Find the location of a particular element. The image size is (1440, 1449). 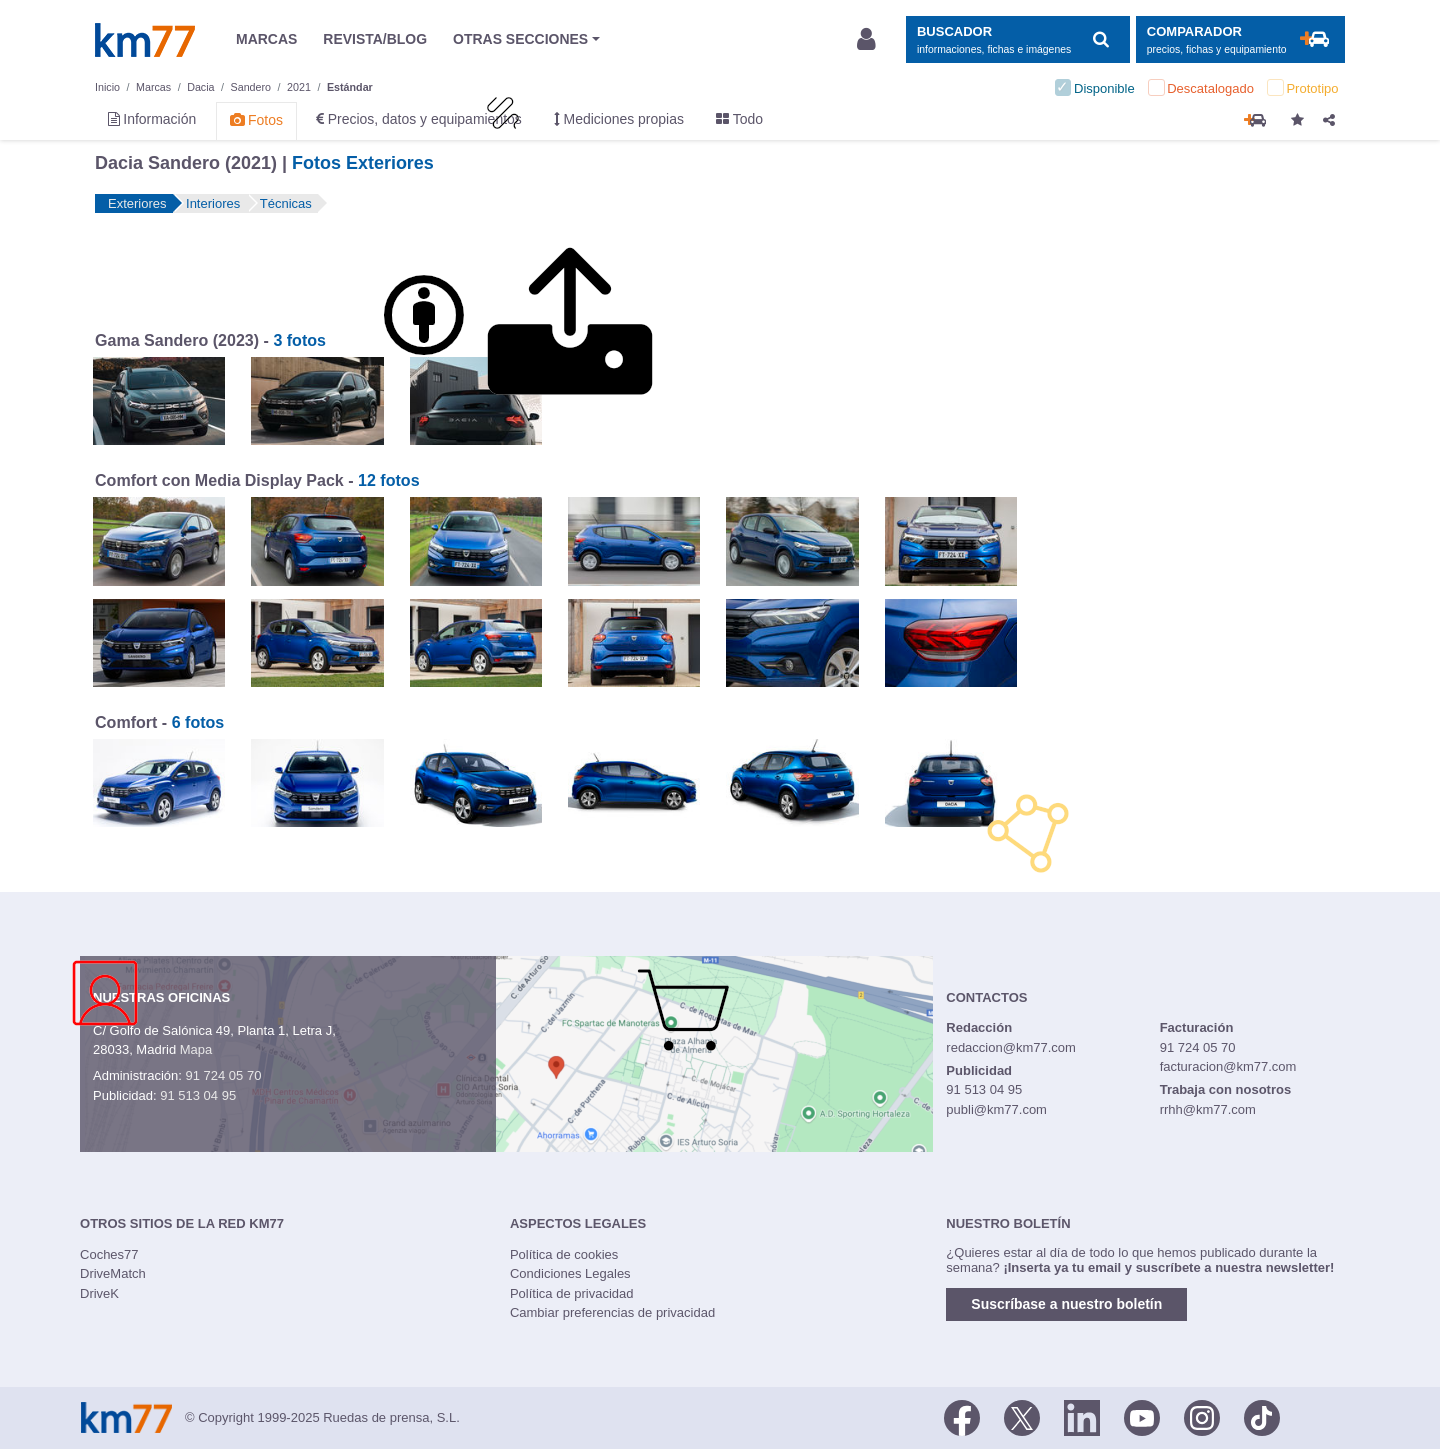

view user profile is located at coordinates (105, 993).